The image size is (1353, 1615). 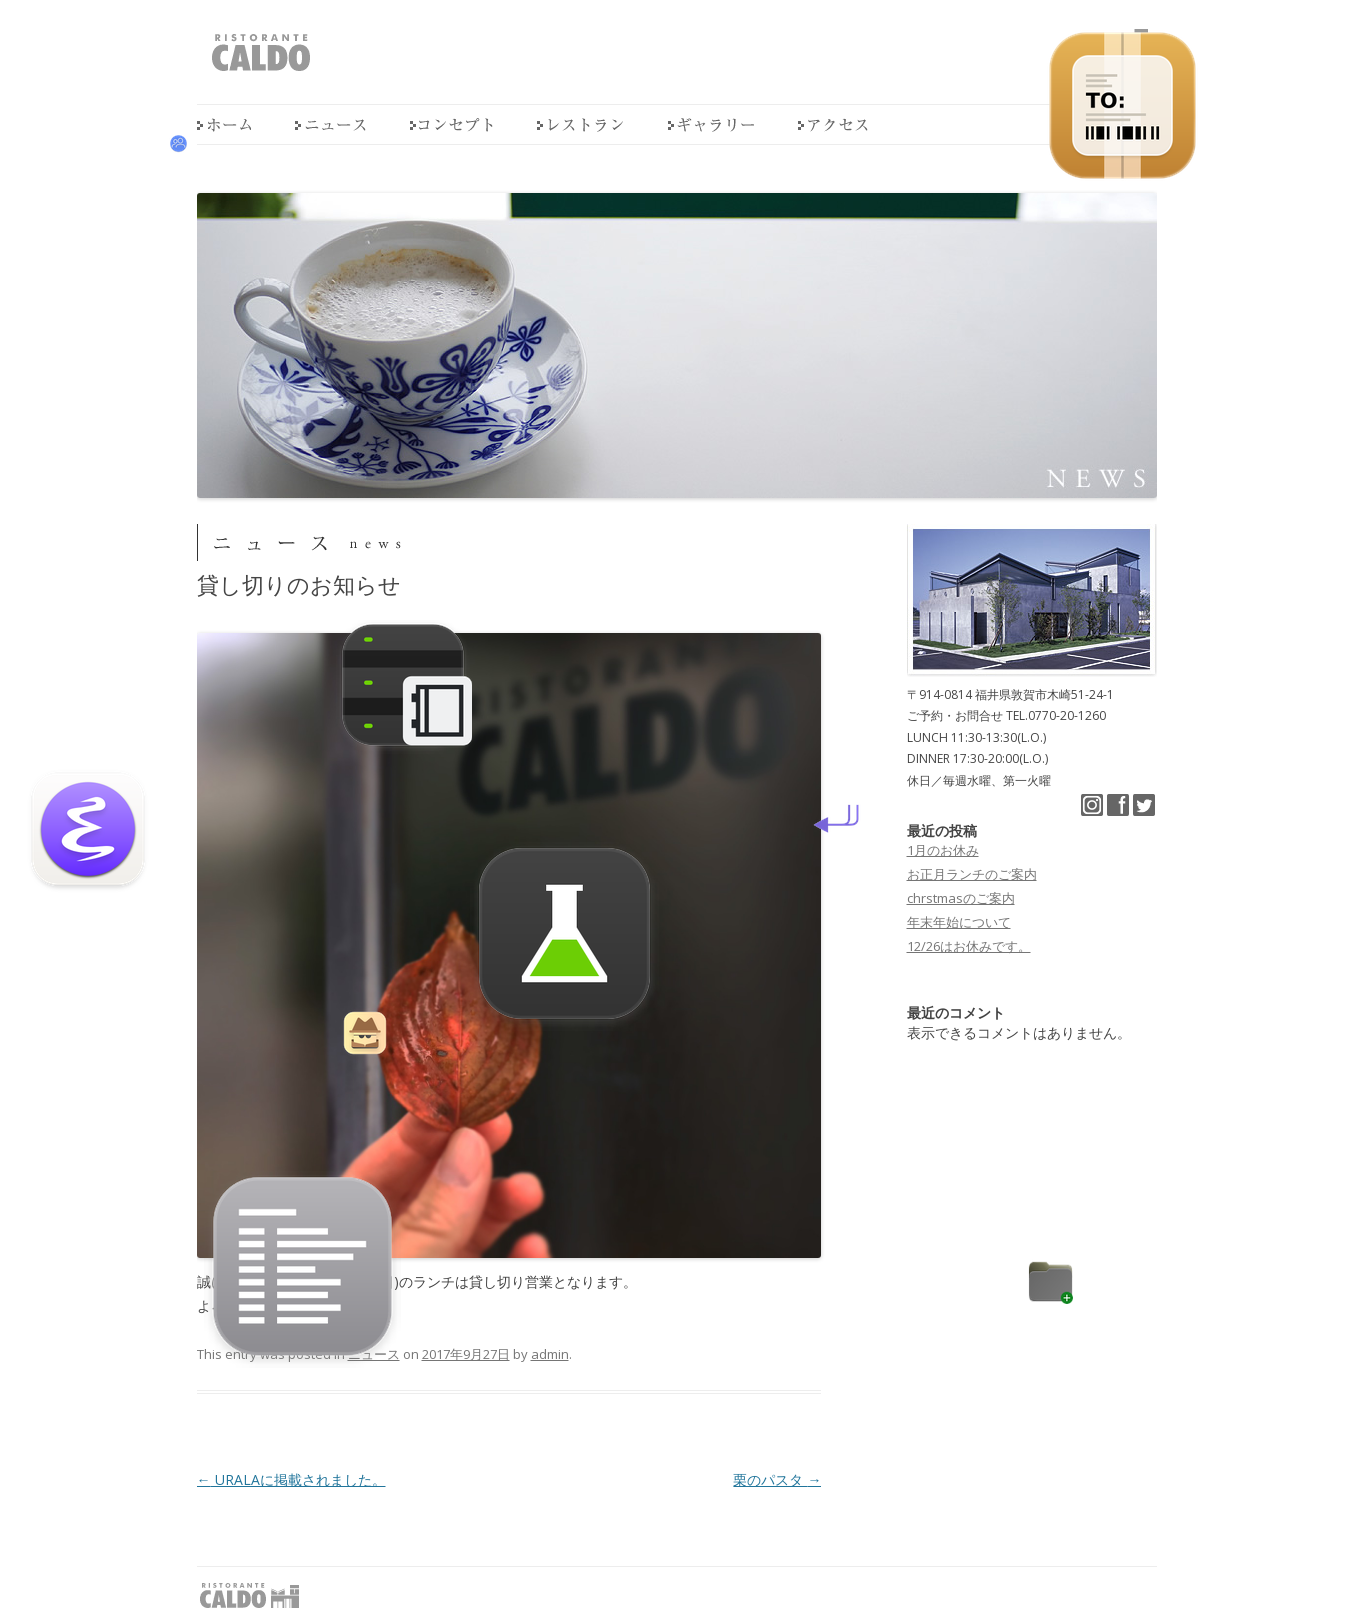 What do you see at coordinates (1050, 1281) in the screenshot?
I see `create a new folder` at bounding box center [1050, 1281].